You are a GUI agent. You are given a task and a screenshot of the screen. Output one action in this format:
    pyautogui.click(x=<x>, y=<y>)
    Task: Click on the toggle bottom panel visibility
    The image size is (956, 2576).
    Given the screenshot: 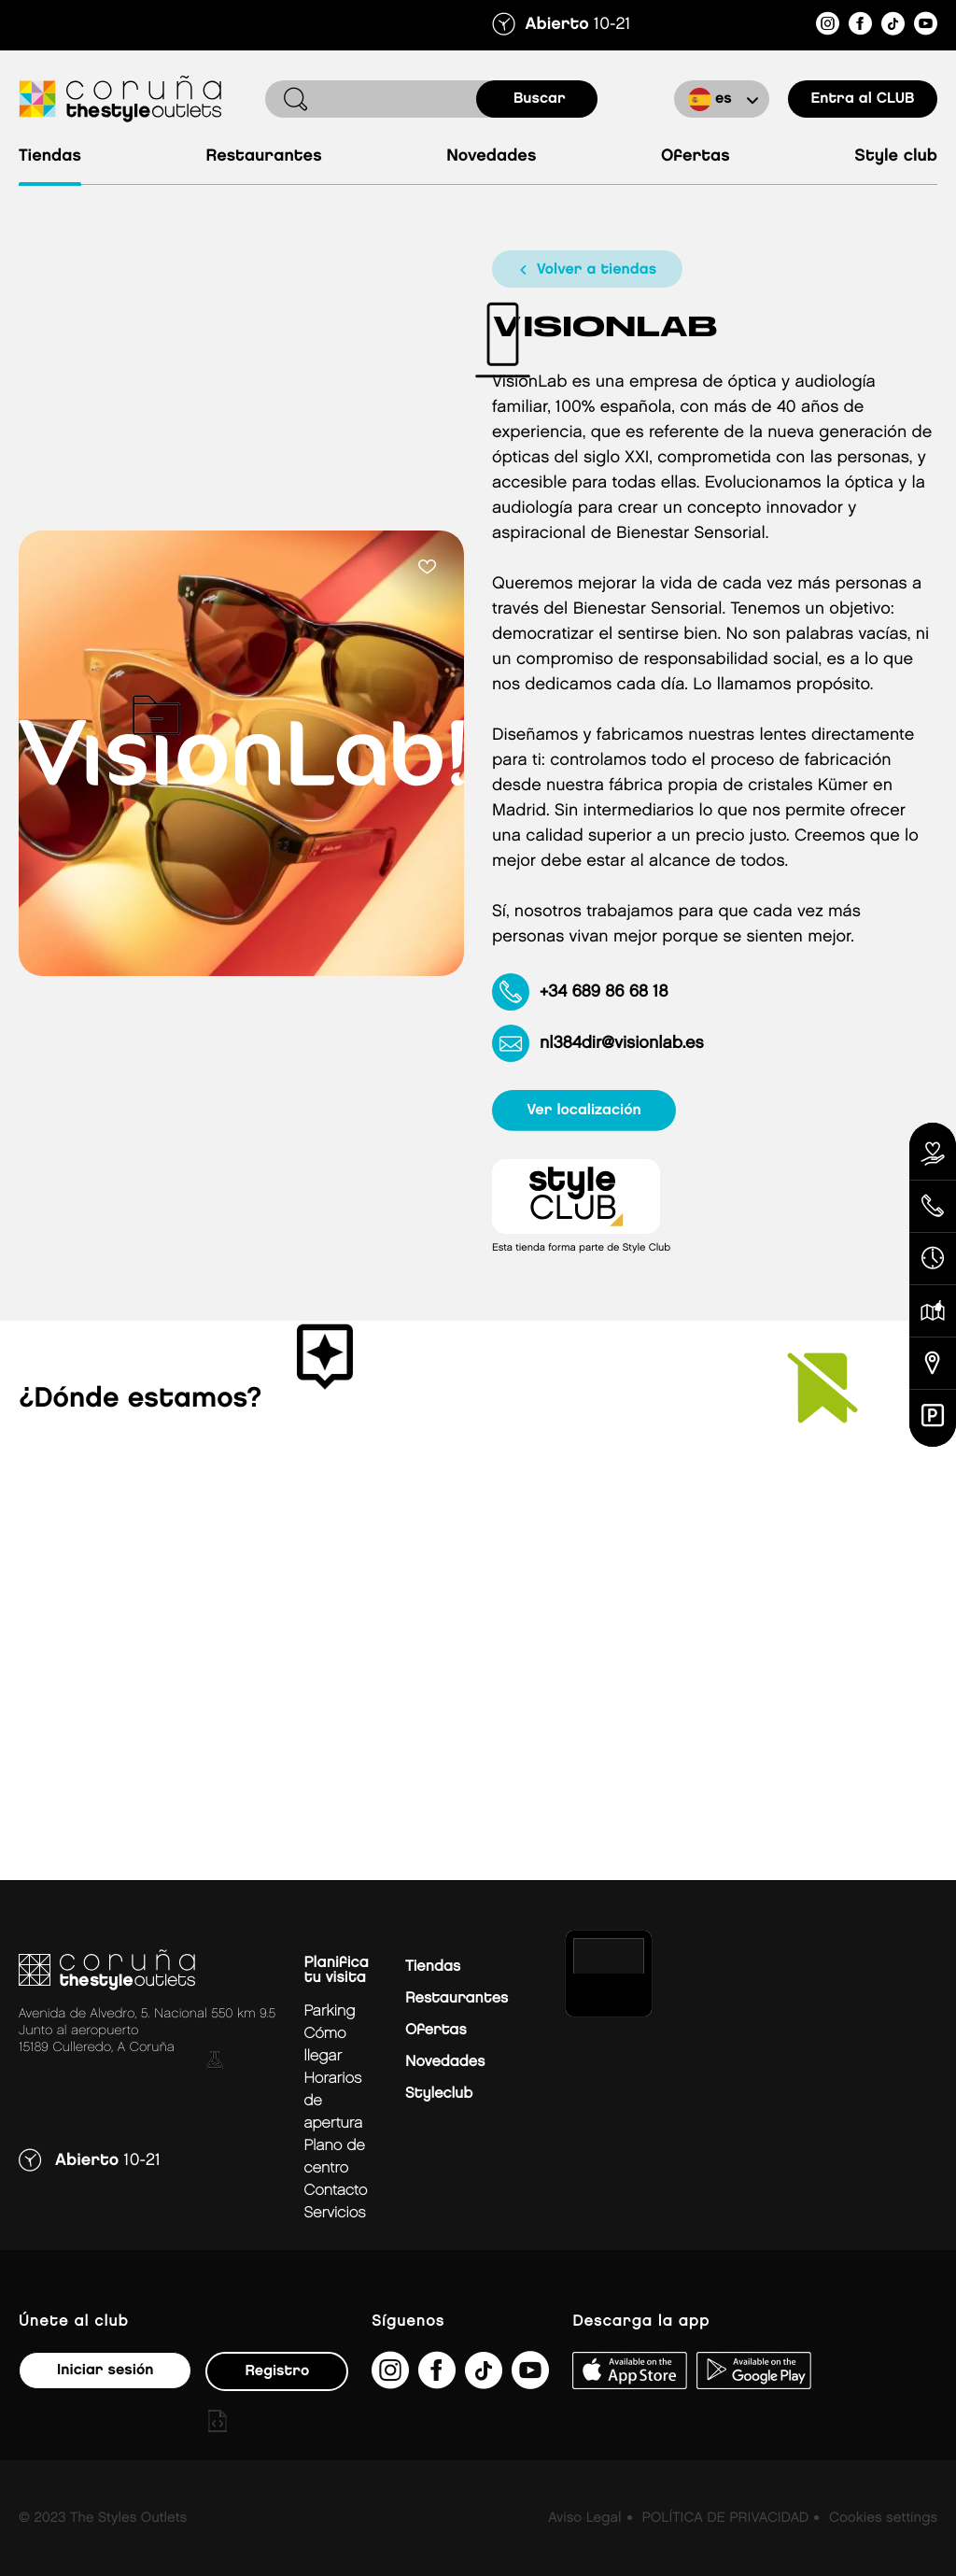 What is the action you would take?
    pyautogui.click(x=609, y=1974)
    